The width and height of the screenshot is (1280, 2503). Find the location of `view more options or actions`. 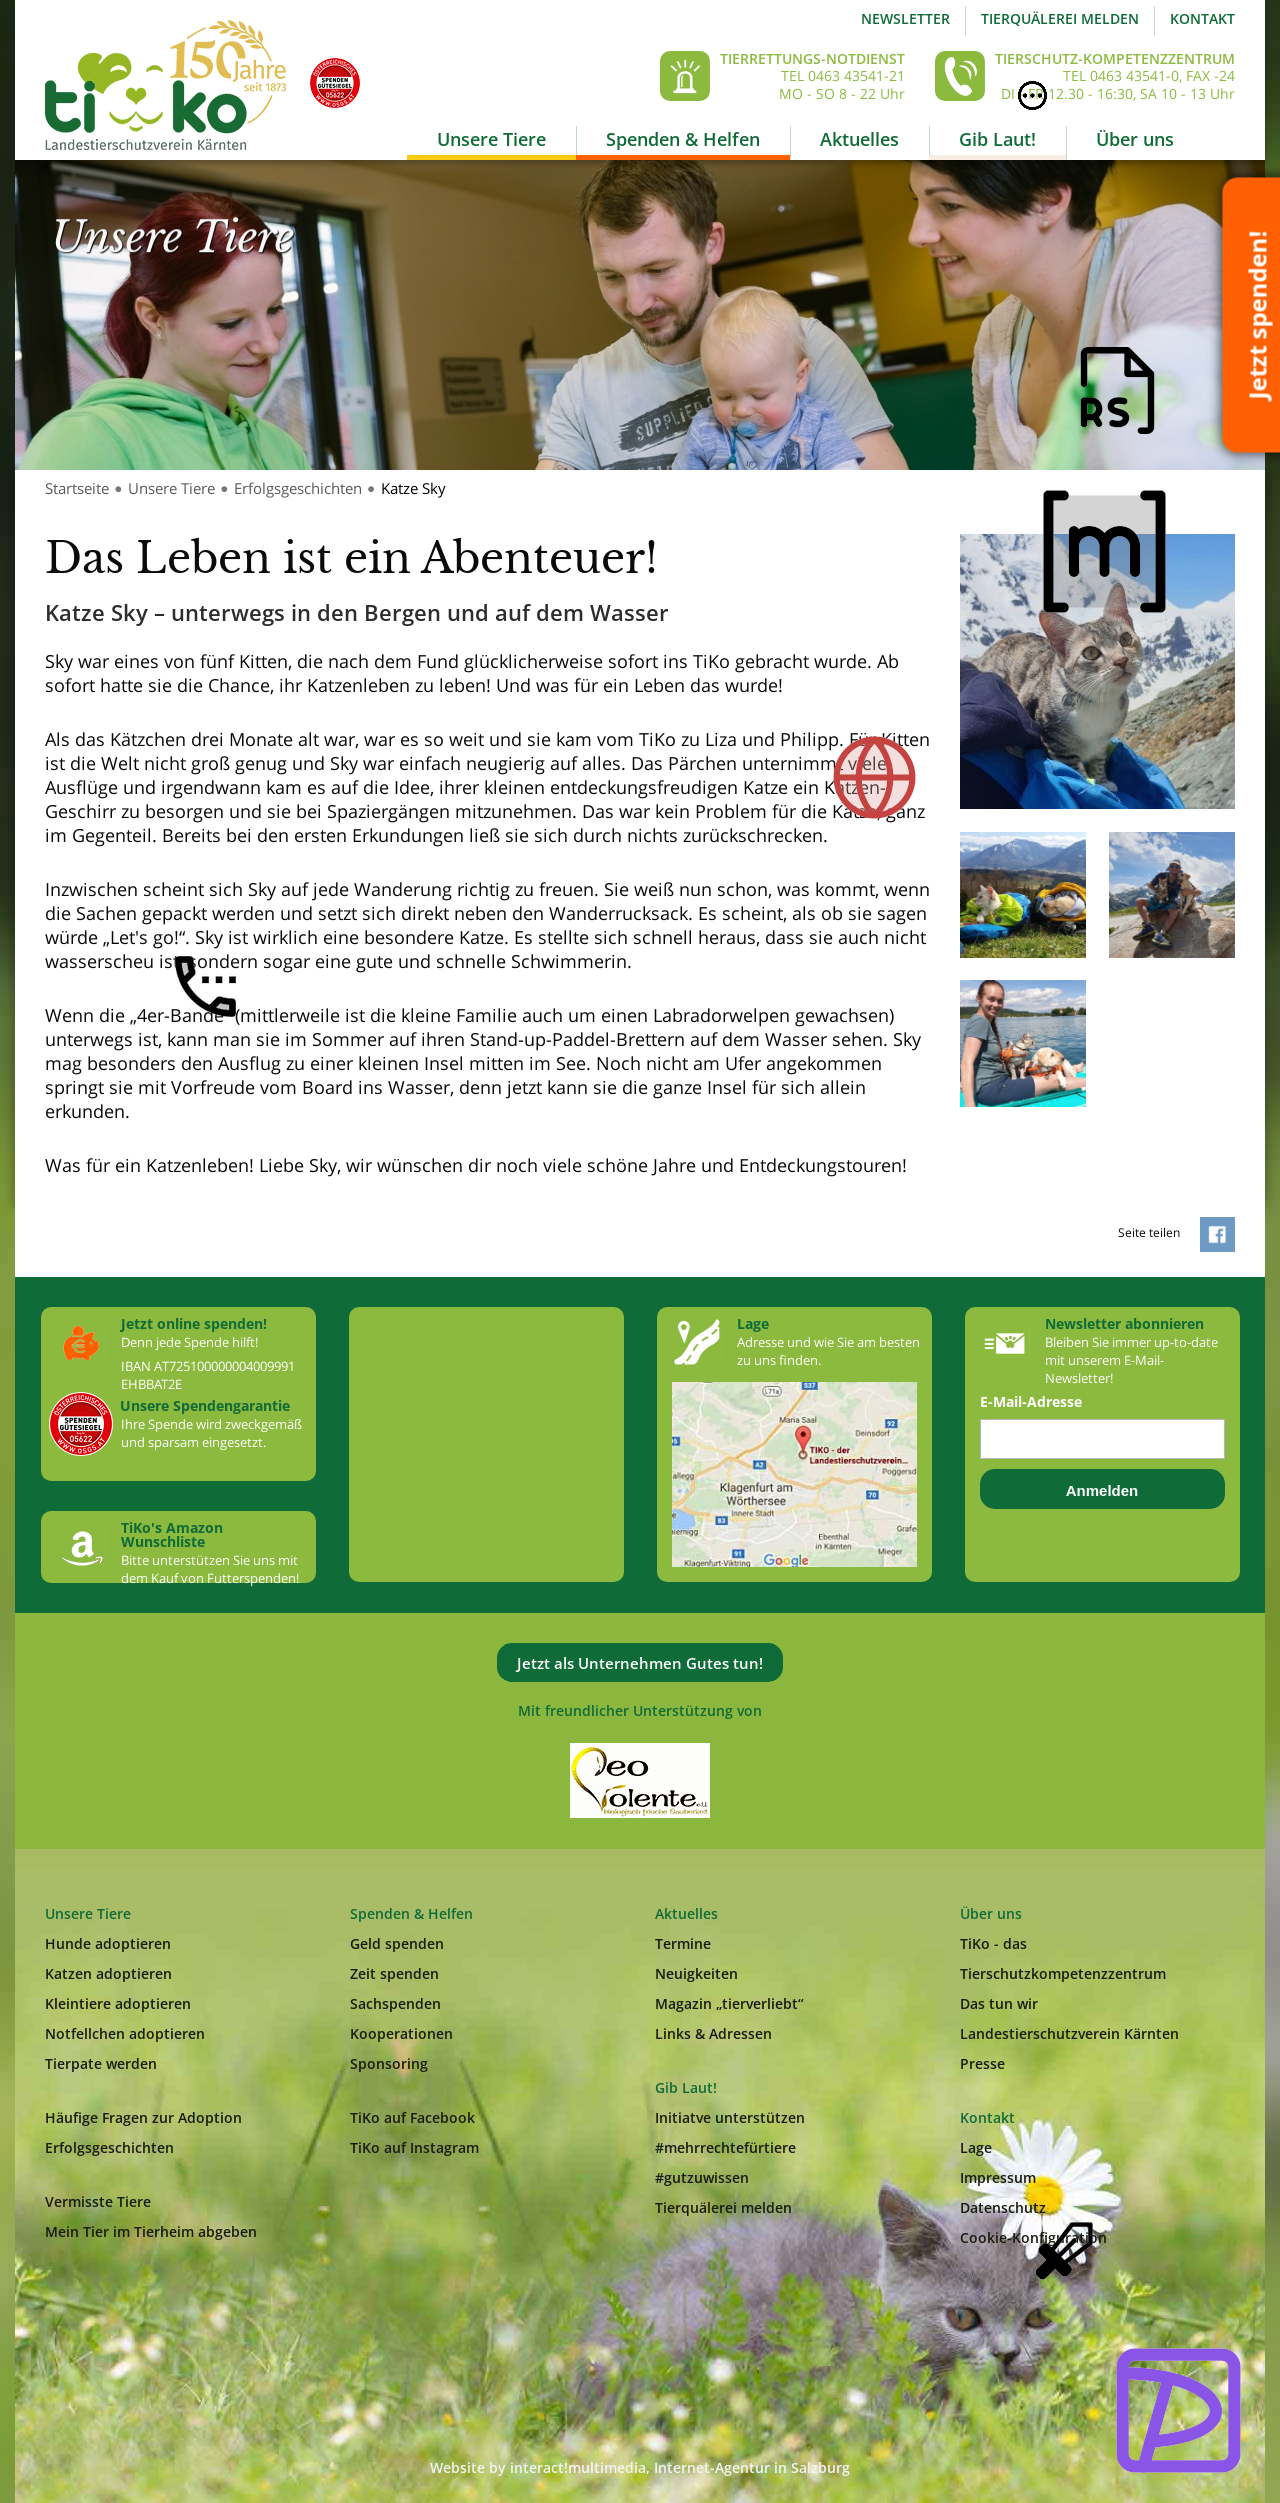

view more options or actions is located at coordinates (1032, 95).